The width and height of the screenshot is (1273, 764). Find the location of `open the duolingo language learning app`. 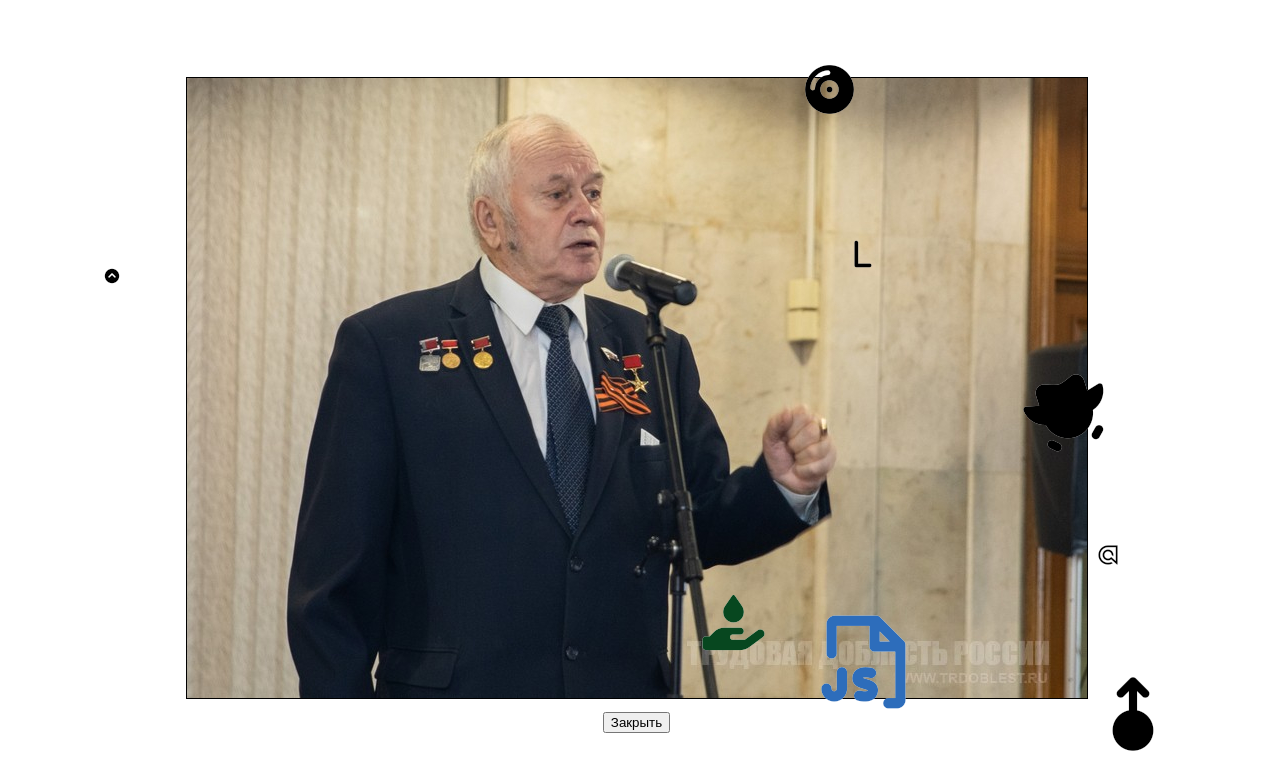

open the duolingo language learning app is located at coordinates (1063, 413).